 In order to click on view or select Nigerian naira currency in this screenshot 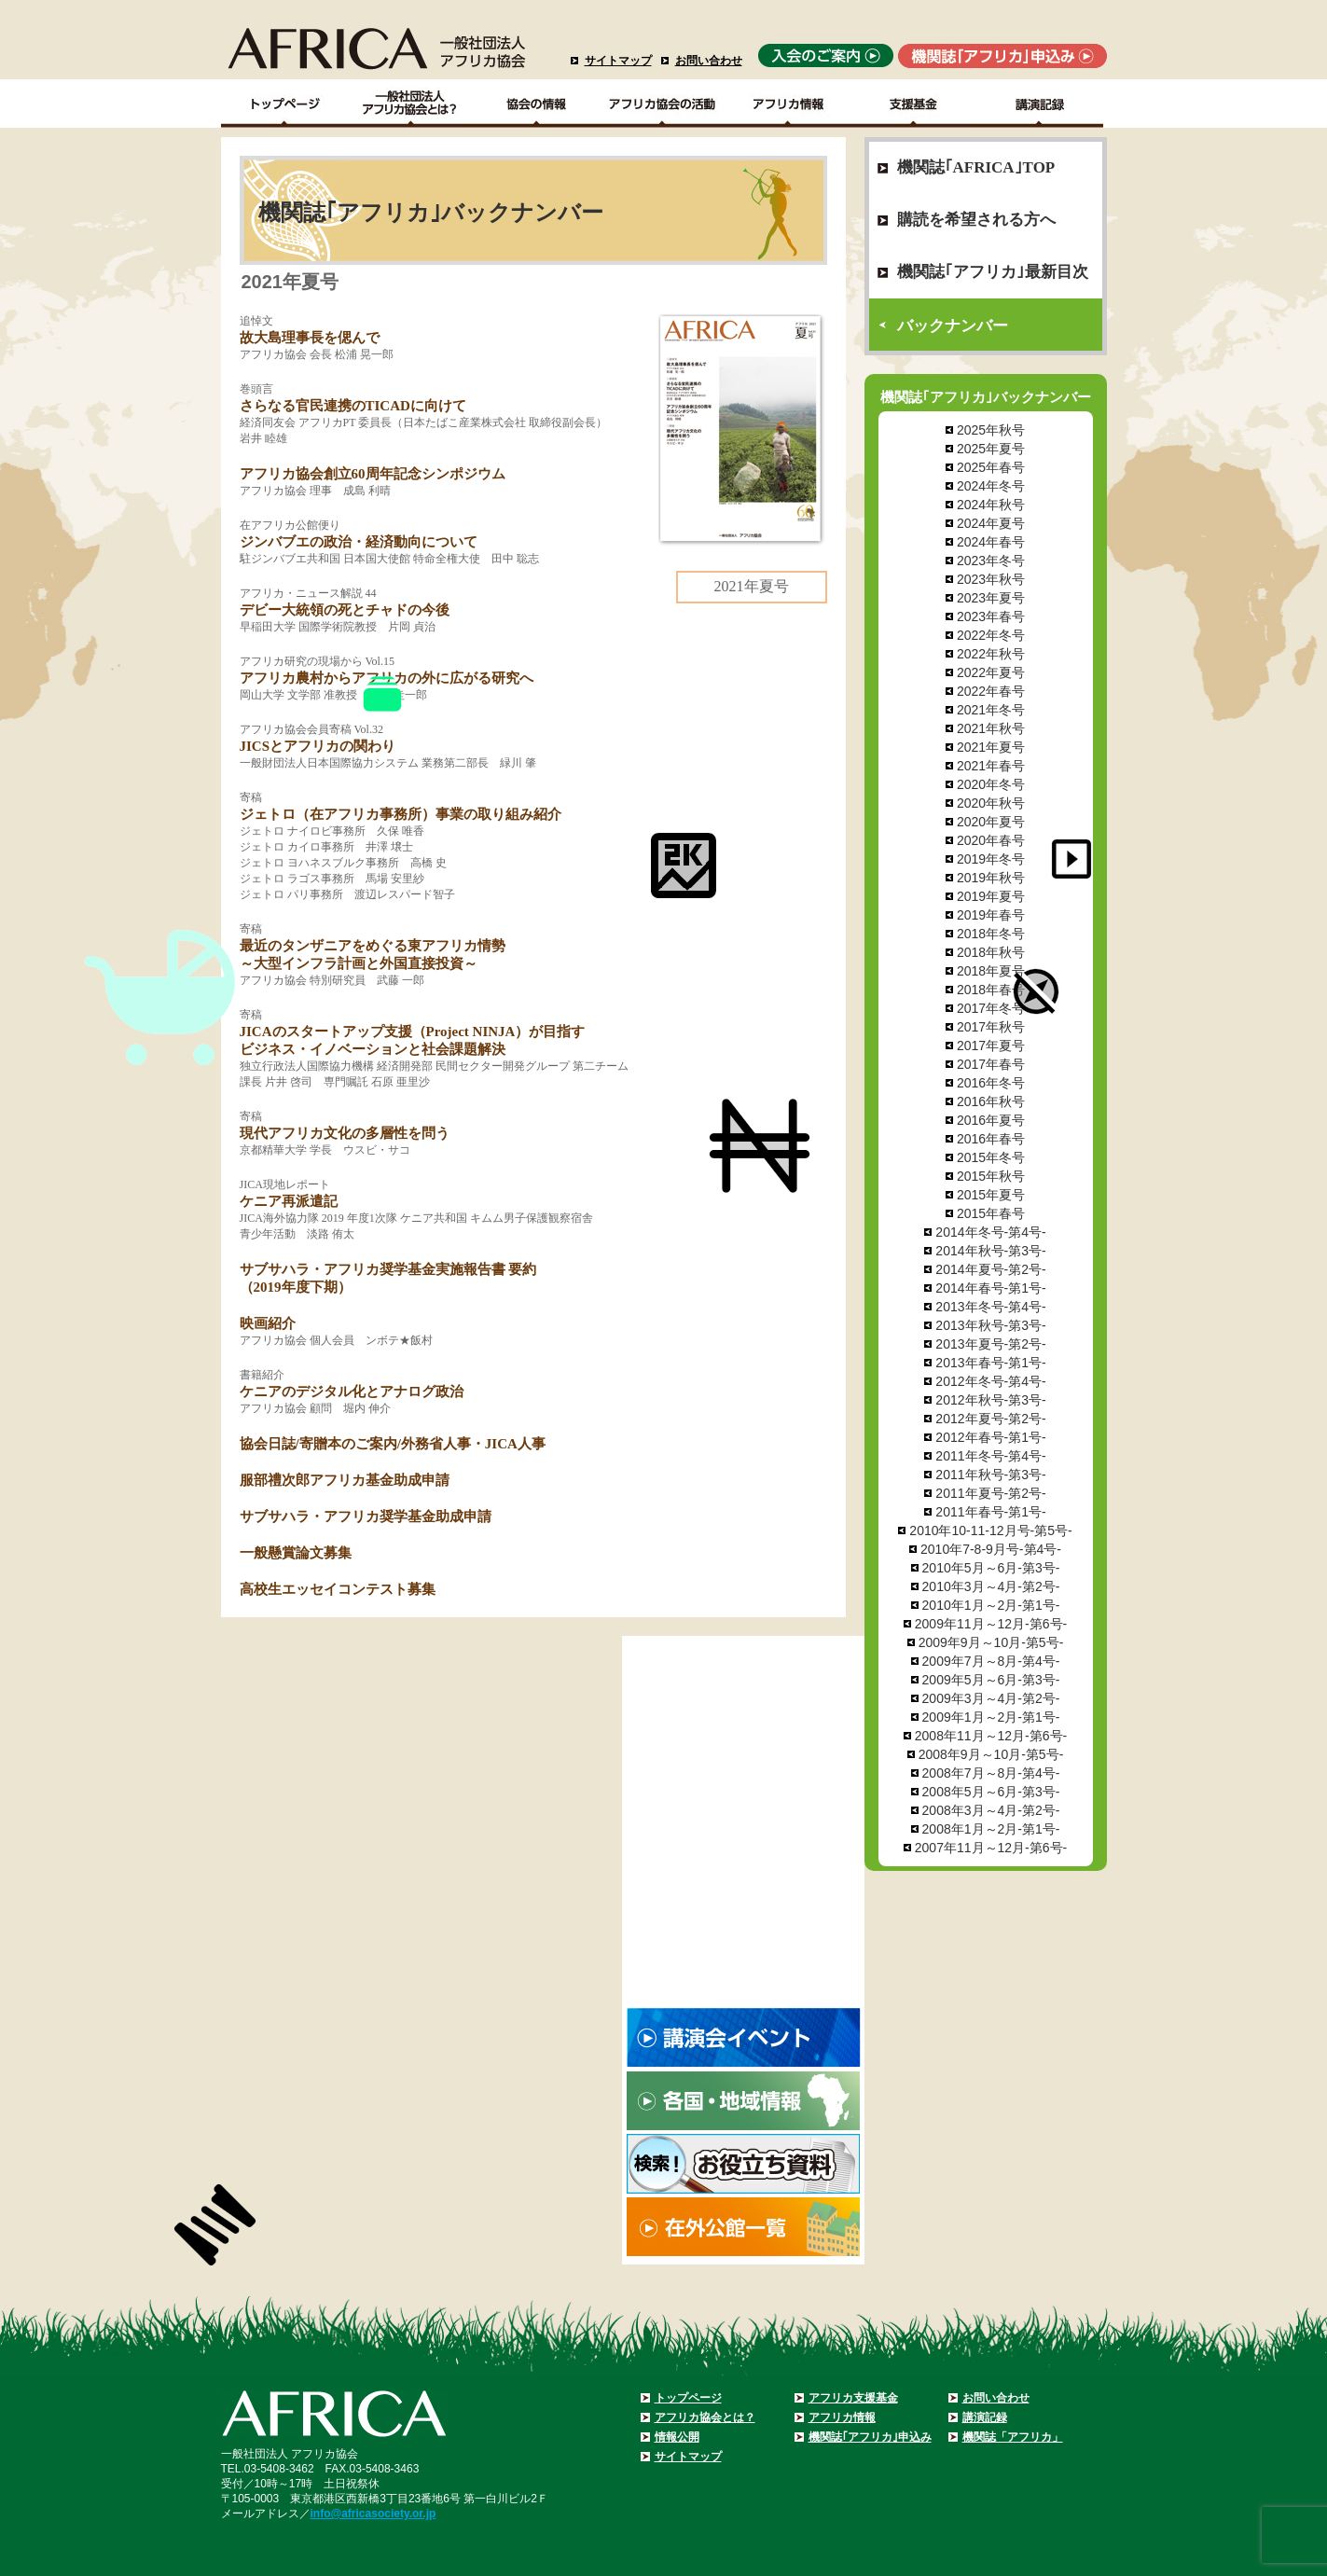, I will do `click(759, 1145)`.